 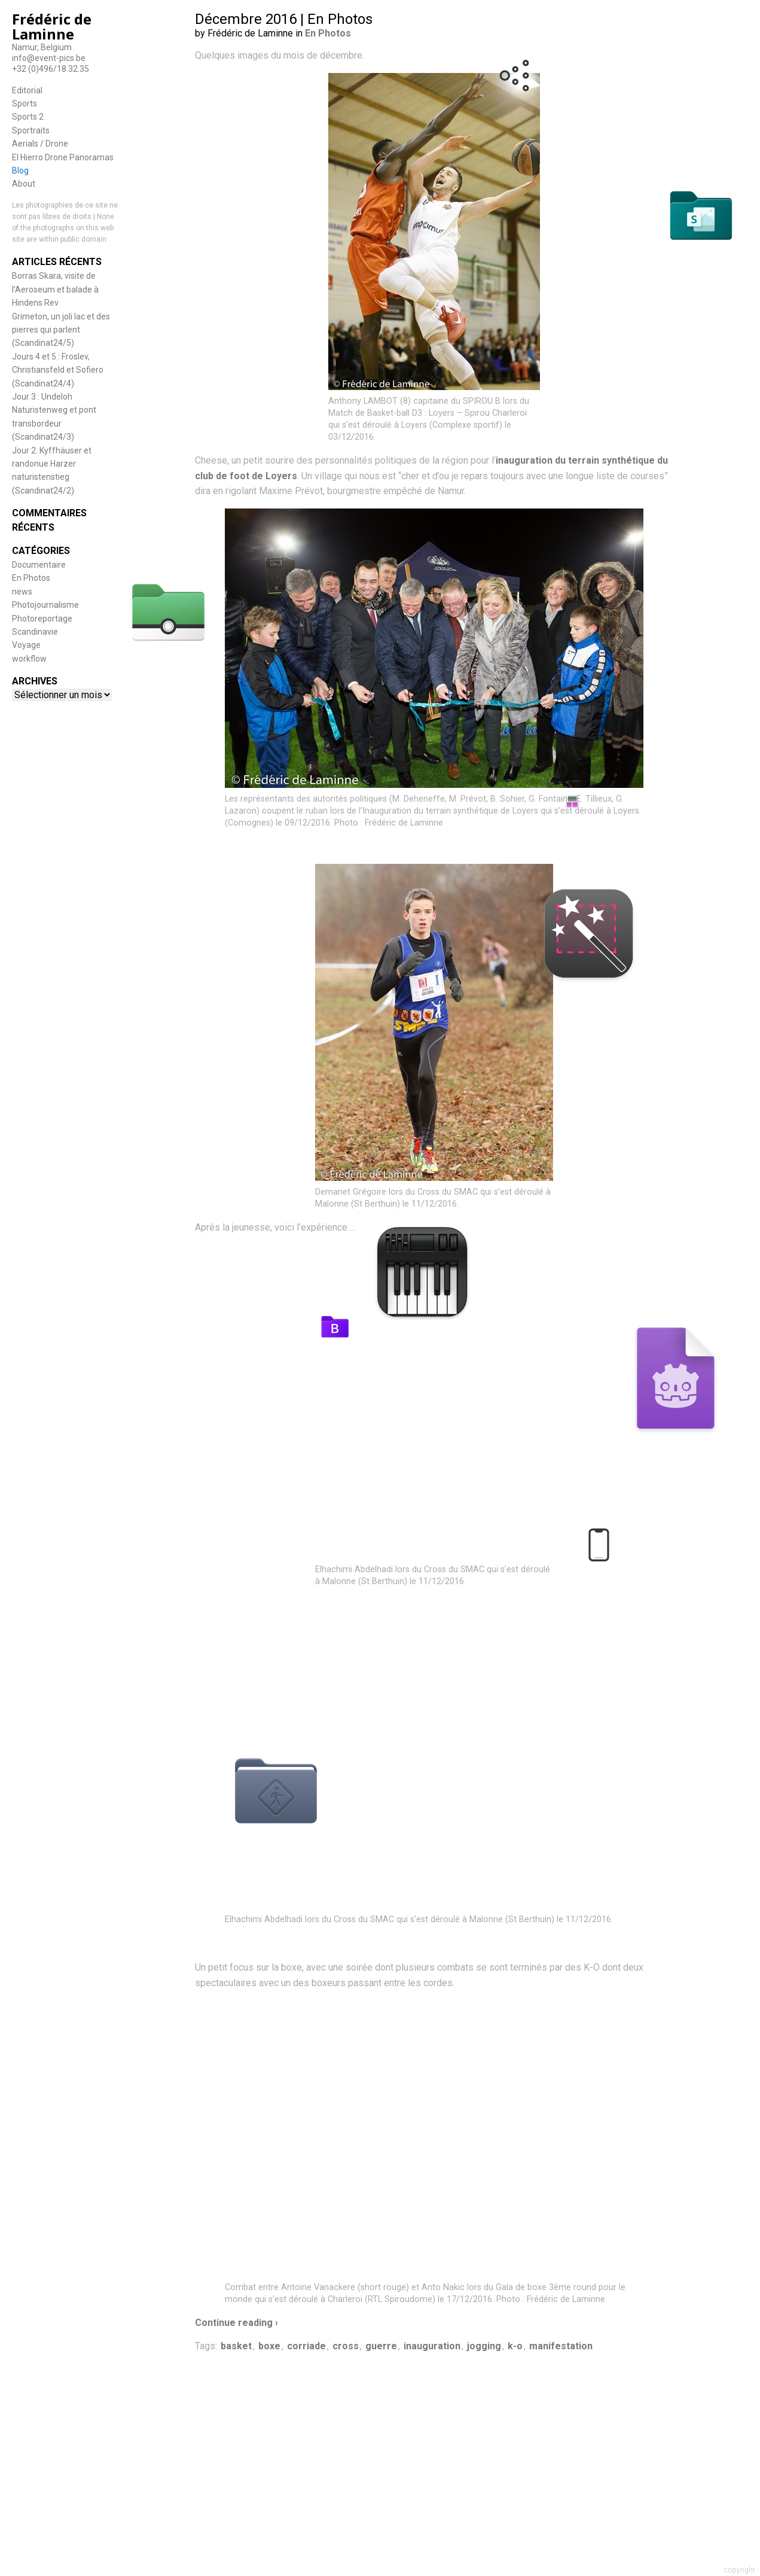 What do you see at coordinates (599, 1545) in the screenshot?
I see `indicates mobile device or smartphone` at bounding box center [599, 1545].